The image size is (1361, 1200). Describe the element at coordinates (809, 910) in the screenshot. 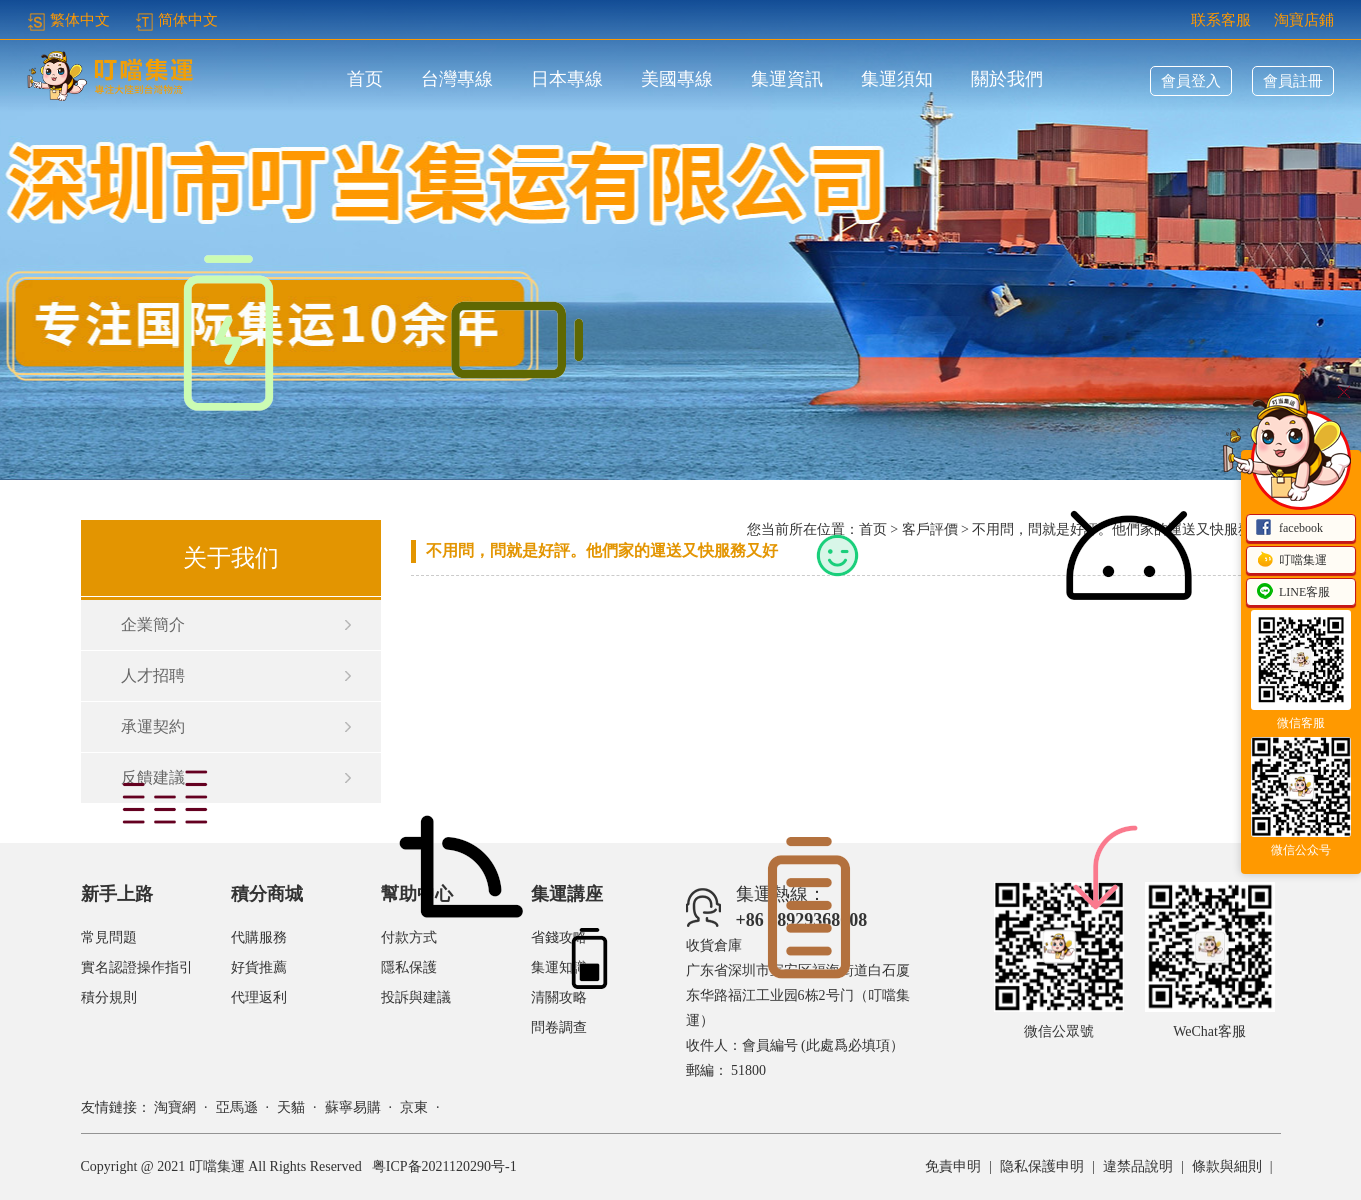

I see `battery fully charged` at that location.